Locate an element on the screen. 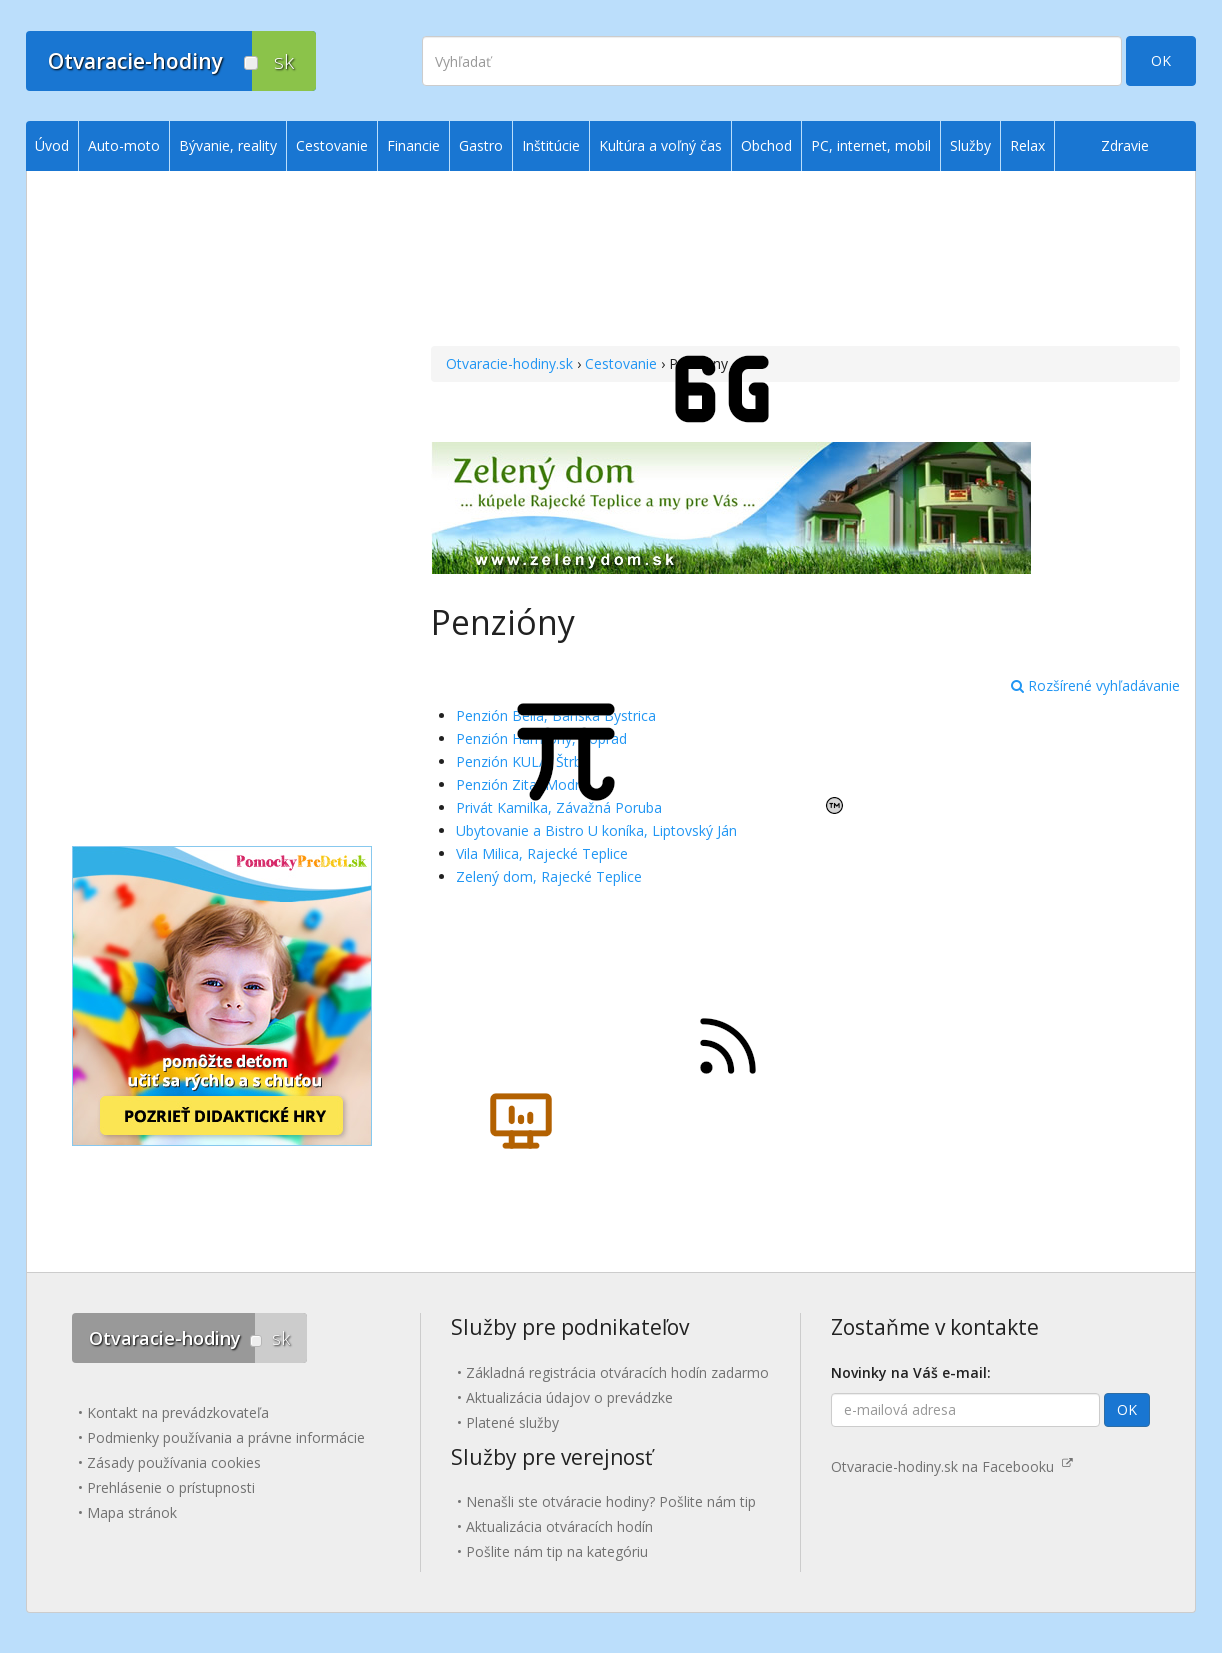 This screenshot has width=1222, height=1653. indicates trademarked content or branding is located at coordinates (834, 805).